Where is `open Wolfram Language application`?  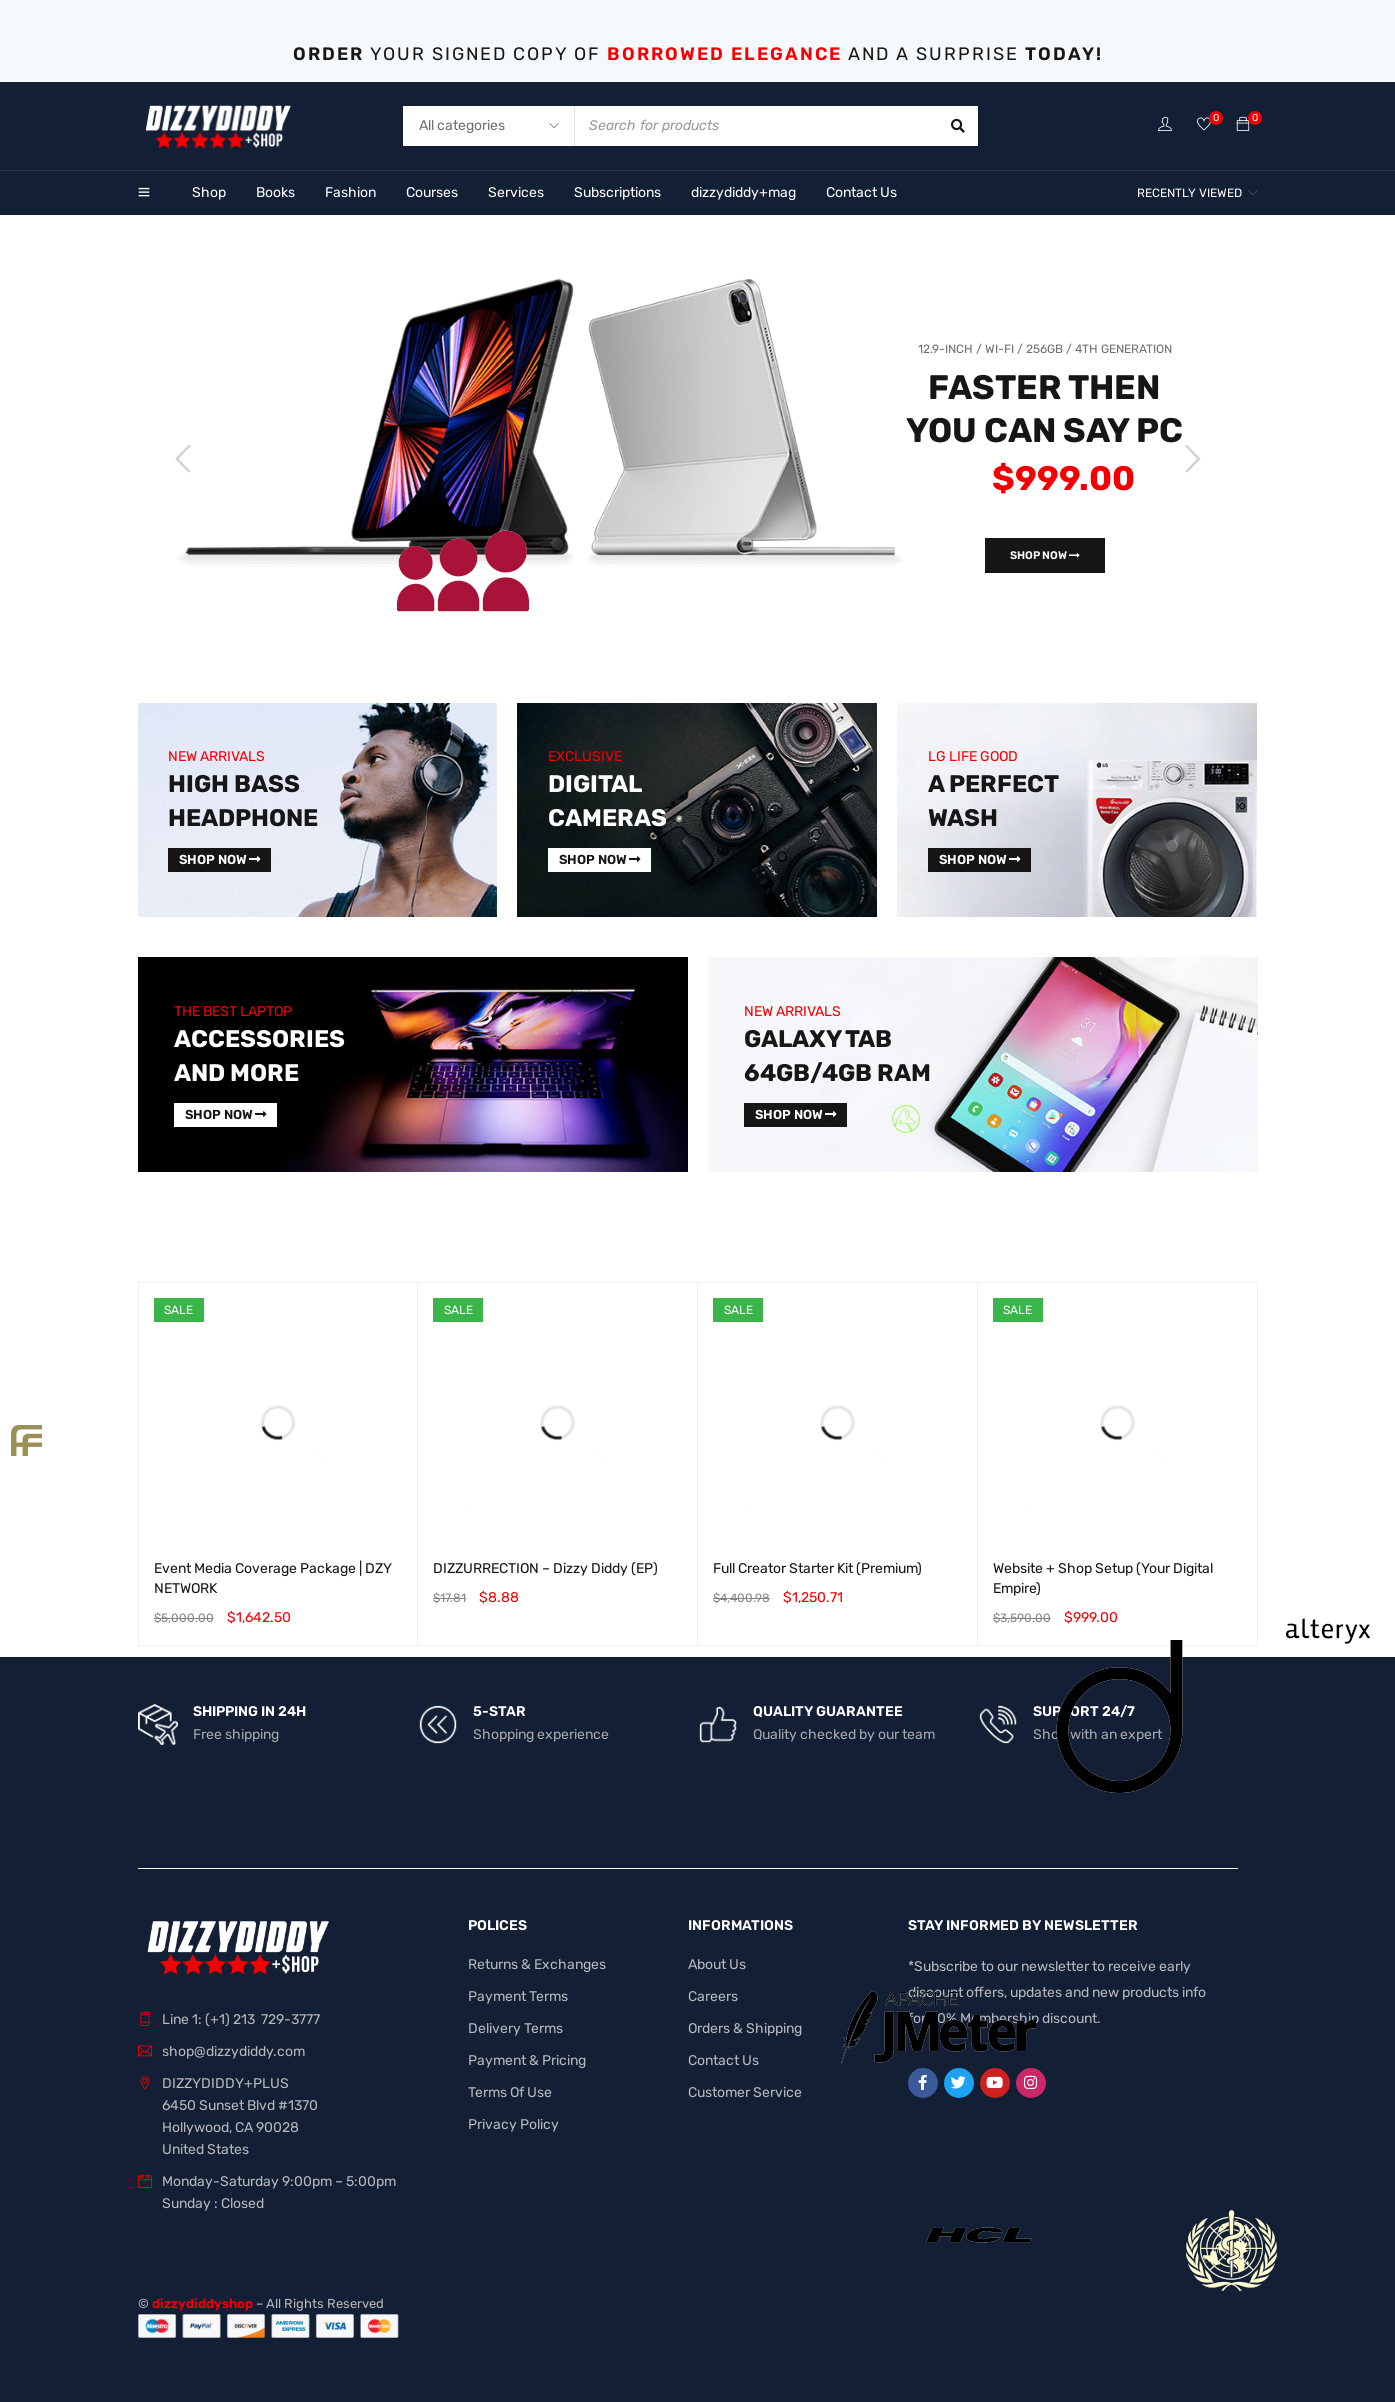
open Wolfram Language application is located at coordinates (906, 1119).